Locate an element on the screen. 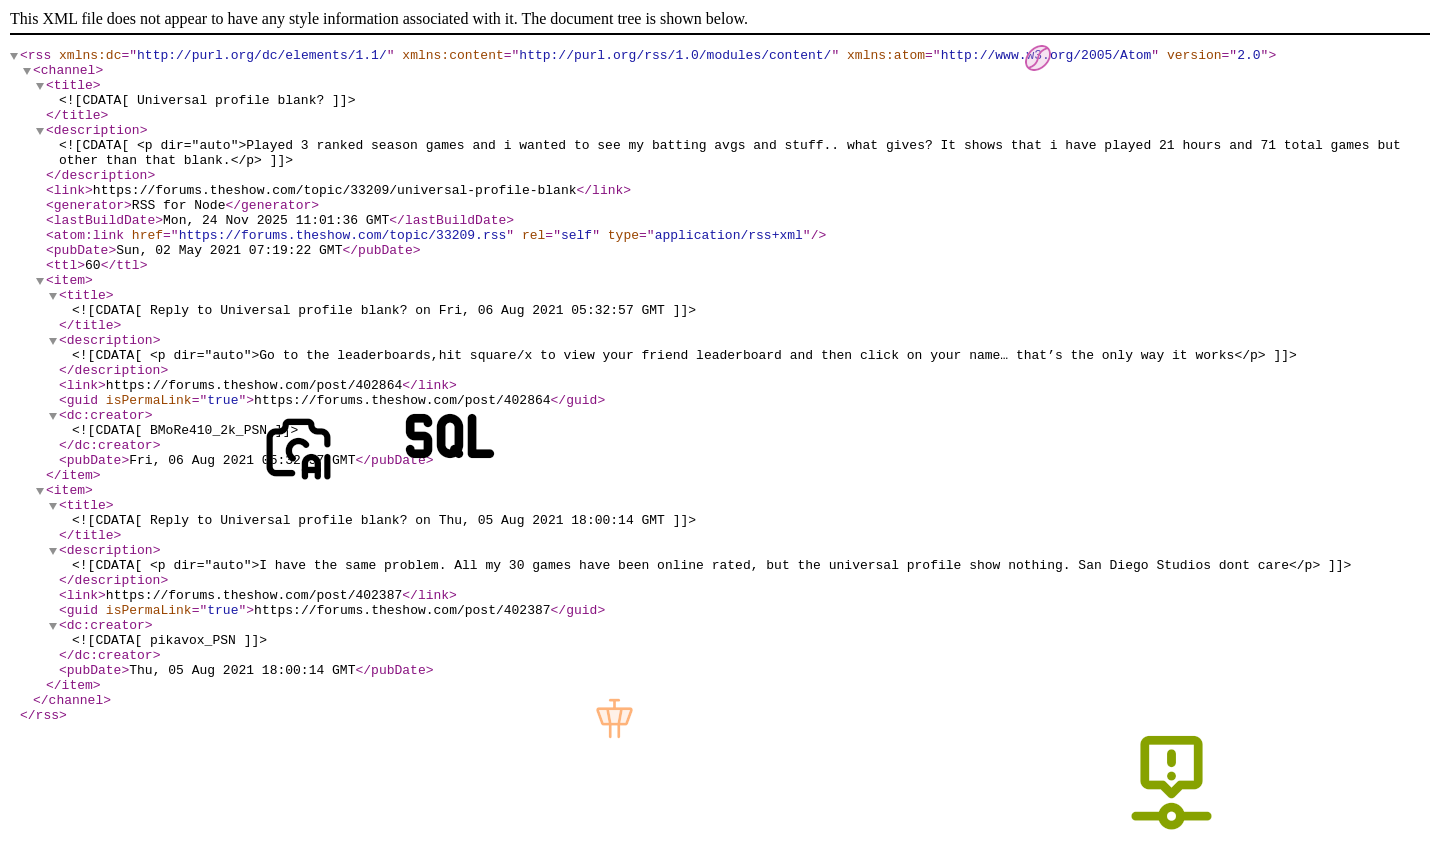 Image resolution: width=1440 pixels, height=858 pixels. indicates a timeline event requiring attention is located at coordinates (1171, 780).